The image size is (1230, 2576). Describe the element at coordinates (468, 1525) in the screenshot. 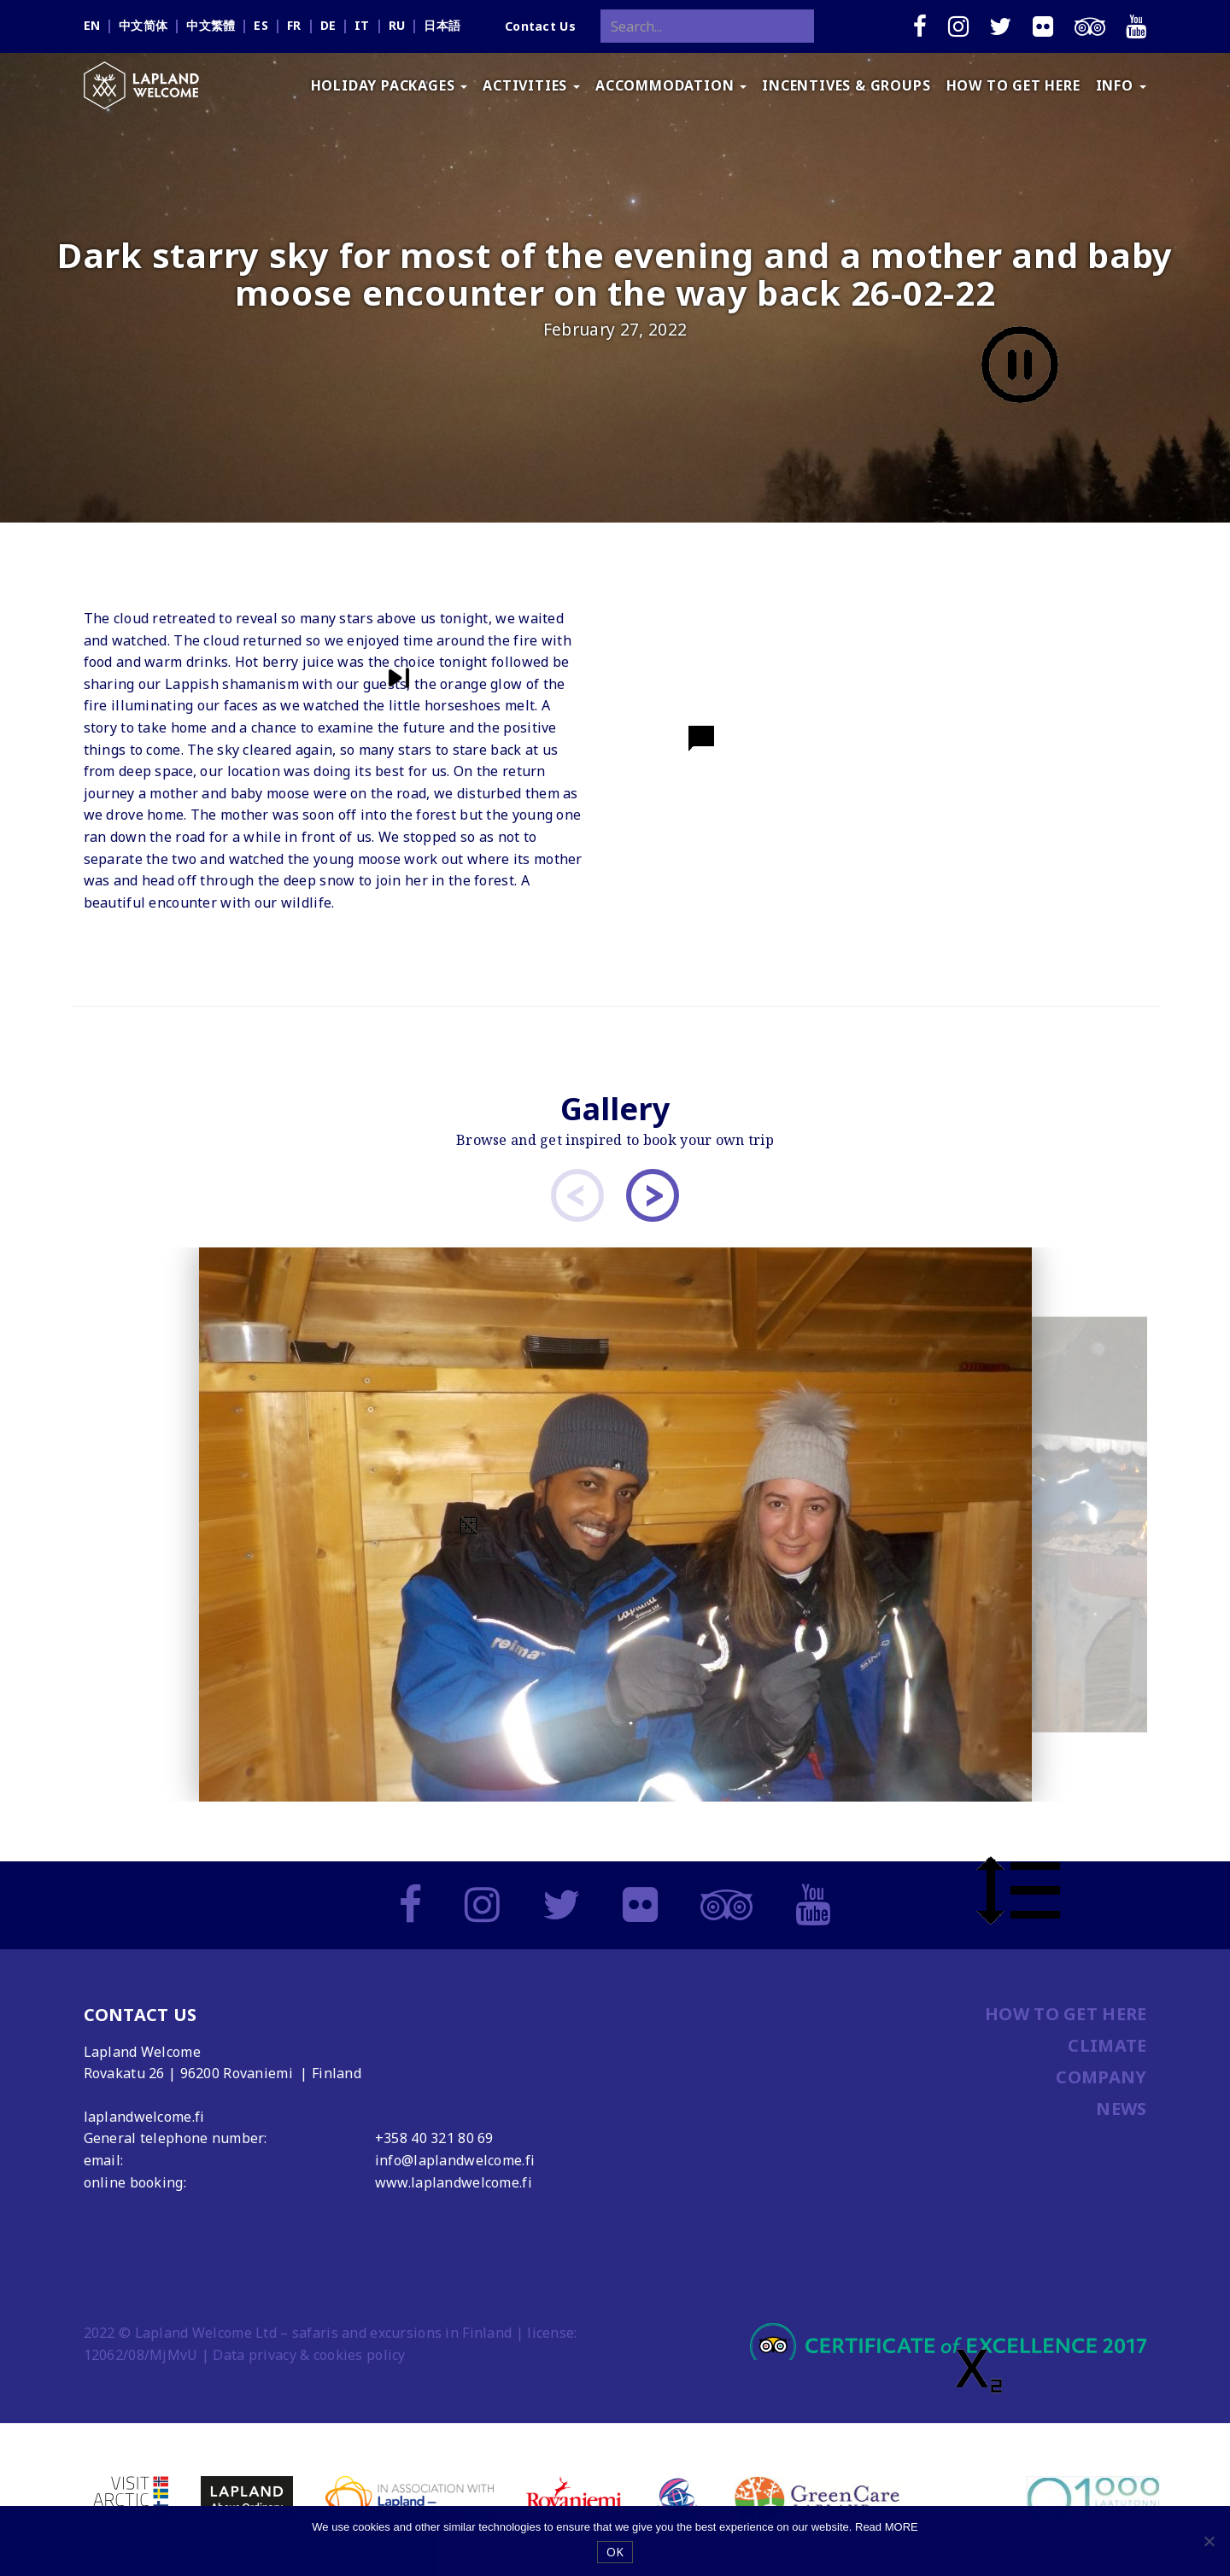

I see `disable grid view` at that location.